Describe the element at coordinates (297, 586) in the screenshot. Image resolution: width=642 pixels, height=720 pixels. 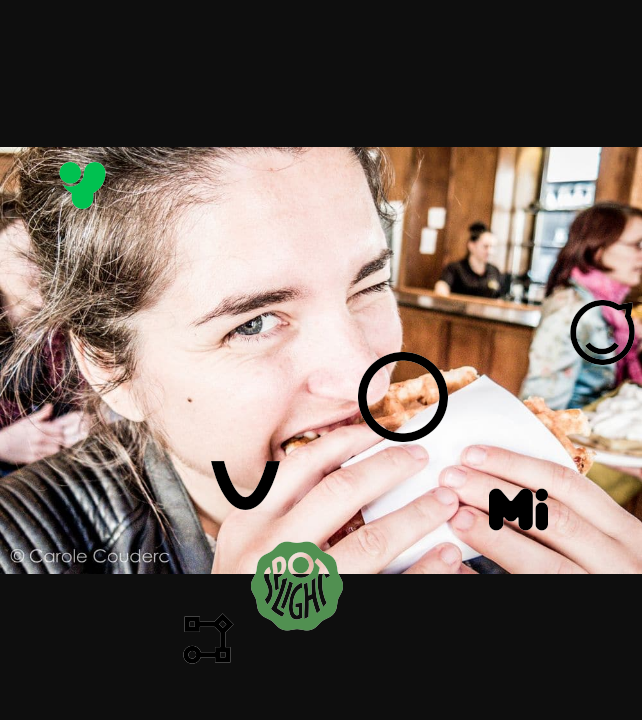
I see `spotlight app logo` at that location.